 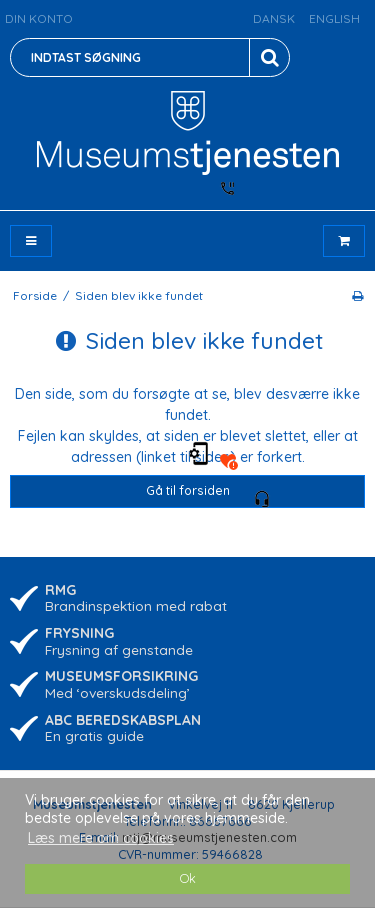 I want to click on contact customer support, so click(x=262, y=499).